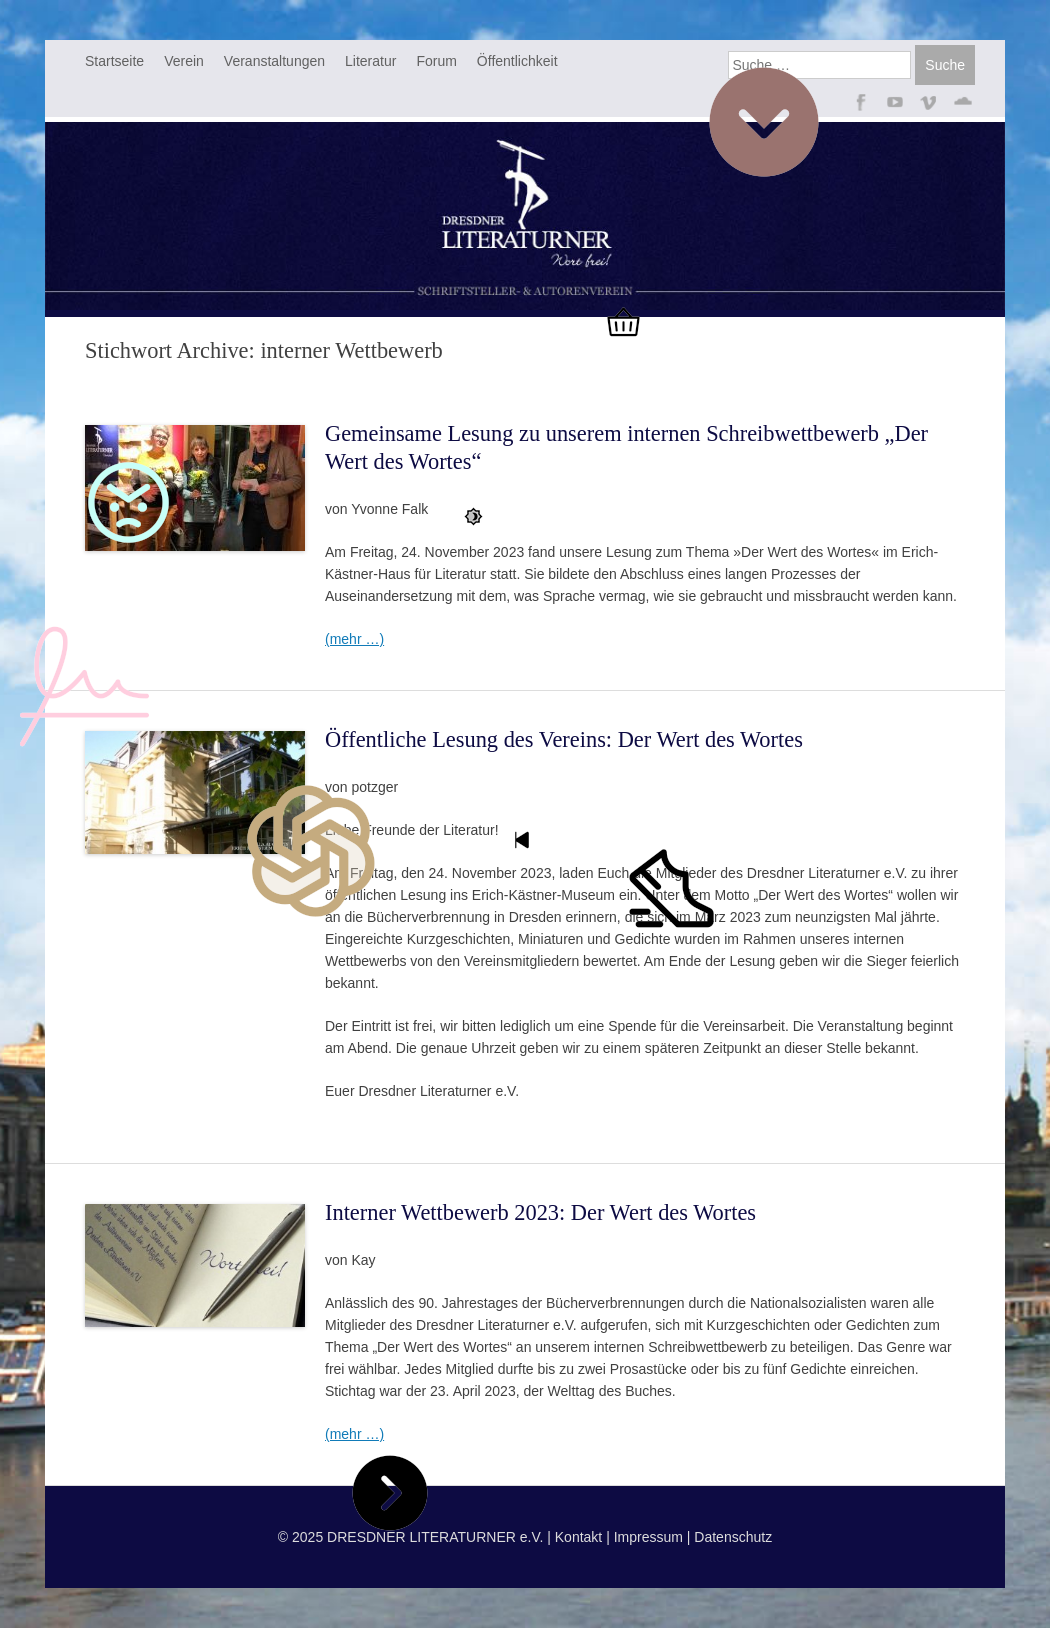 This screenshot has width=1050, height=1628. I want to click on add your signature to a document, so click(84, 686).